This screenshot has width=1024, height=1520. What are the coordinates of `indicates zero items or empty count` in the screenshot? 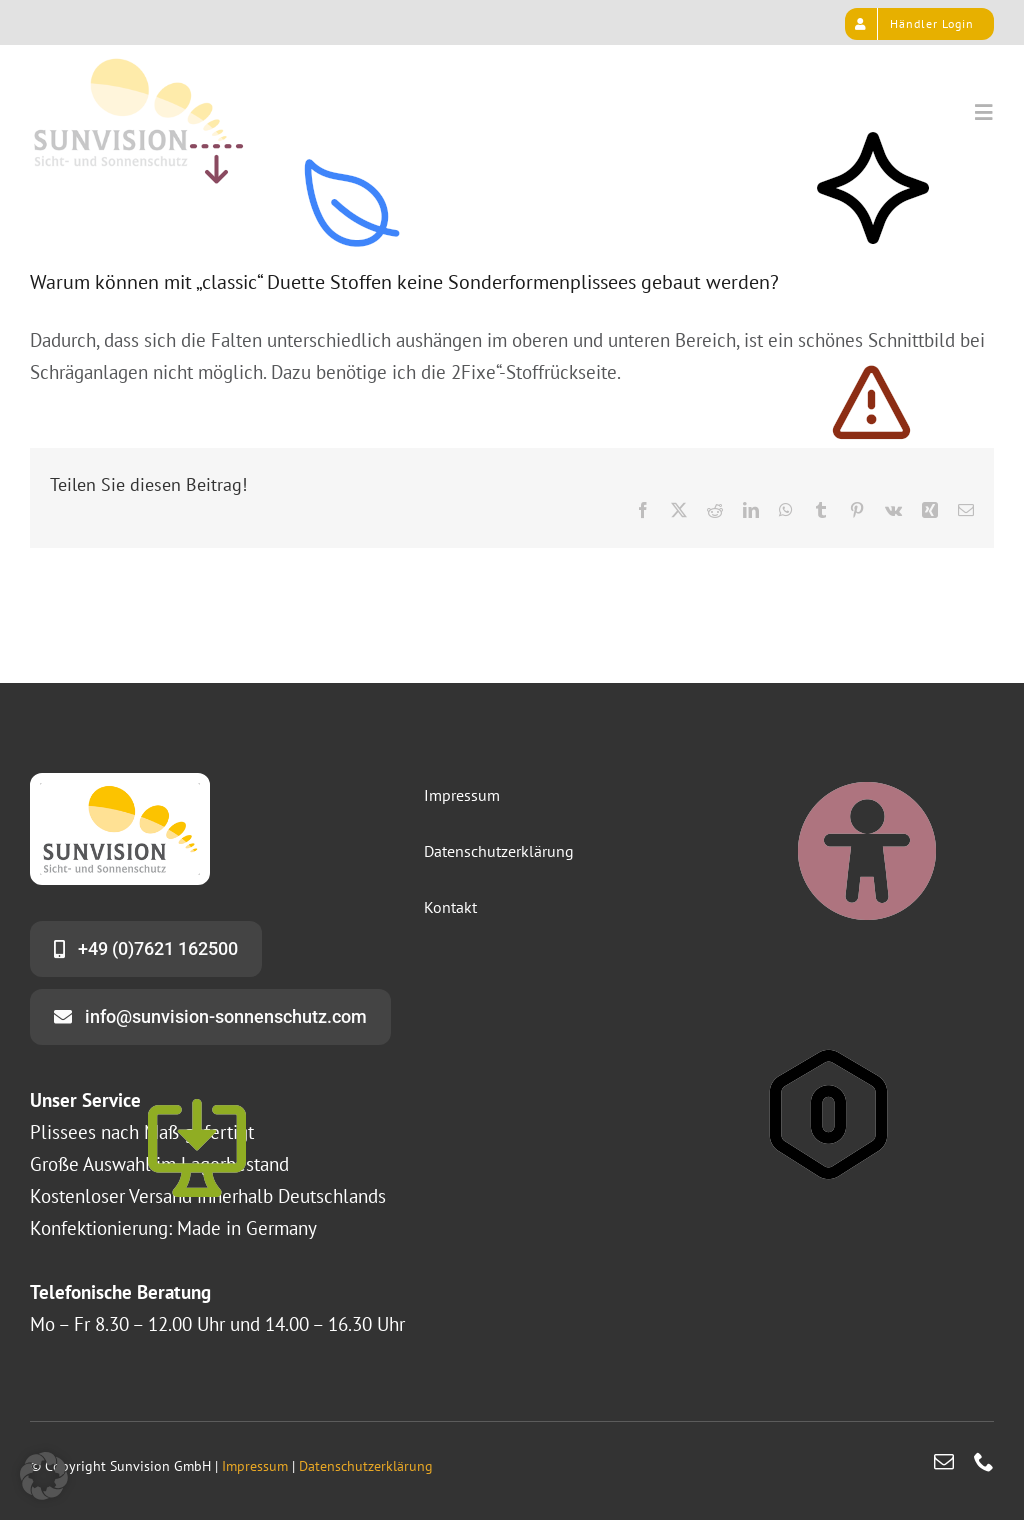 It's located at (828, 1114).